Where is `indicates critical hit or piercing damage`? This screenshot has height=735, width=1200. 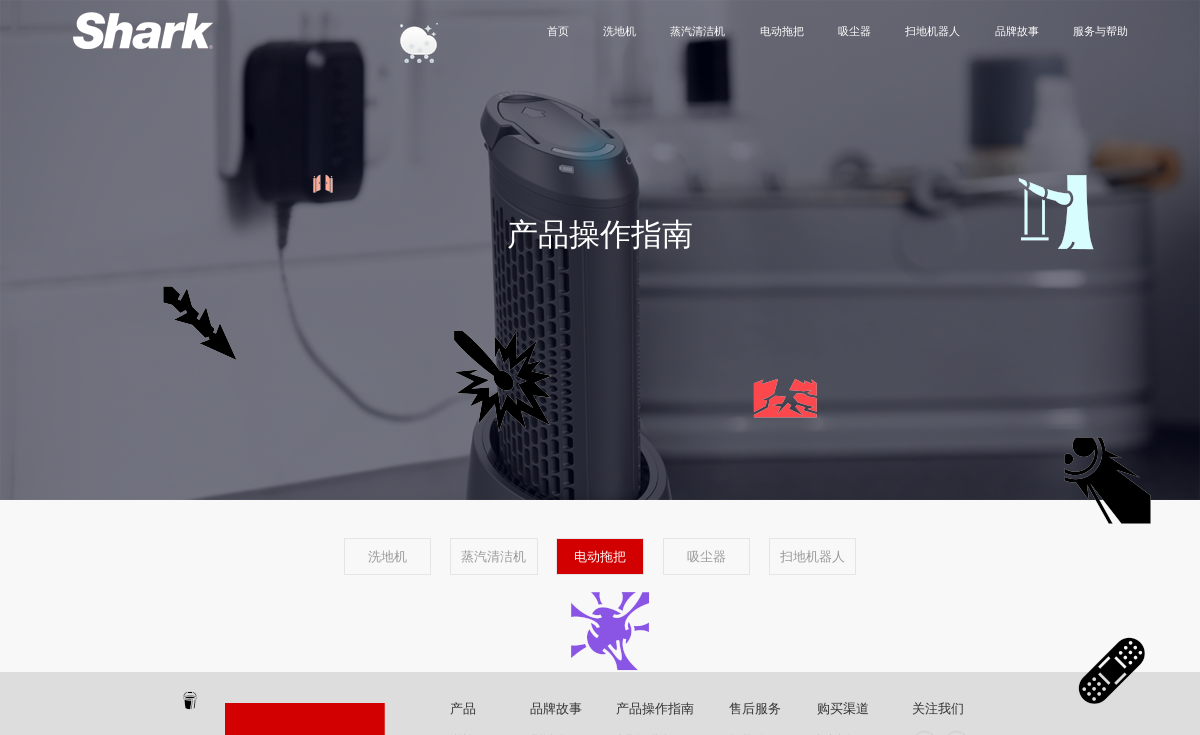
indicates critical hit or piercing damage is located at coordinates (200, 323).